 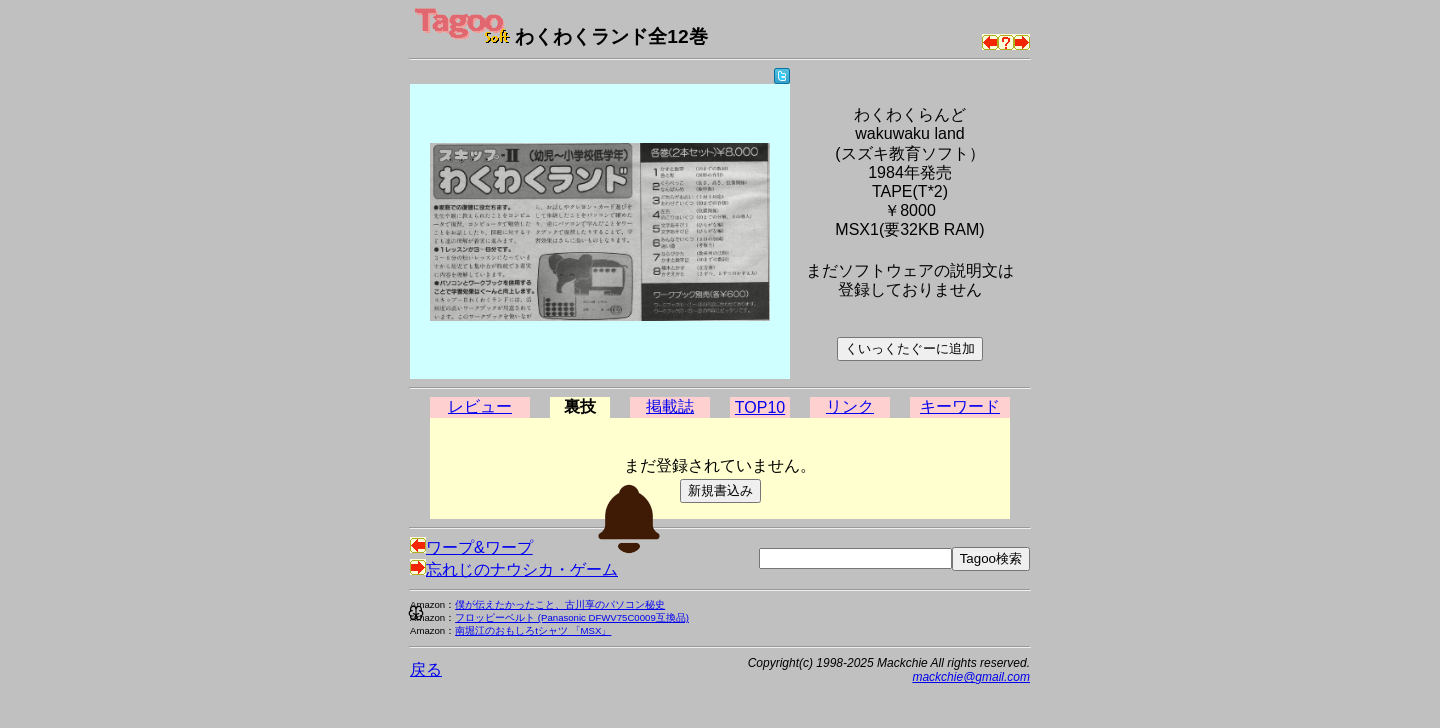 What do you see at coordinates (629, 519) in the screenshot?
I see `view notifications` at bounding box center [629, 519].